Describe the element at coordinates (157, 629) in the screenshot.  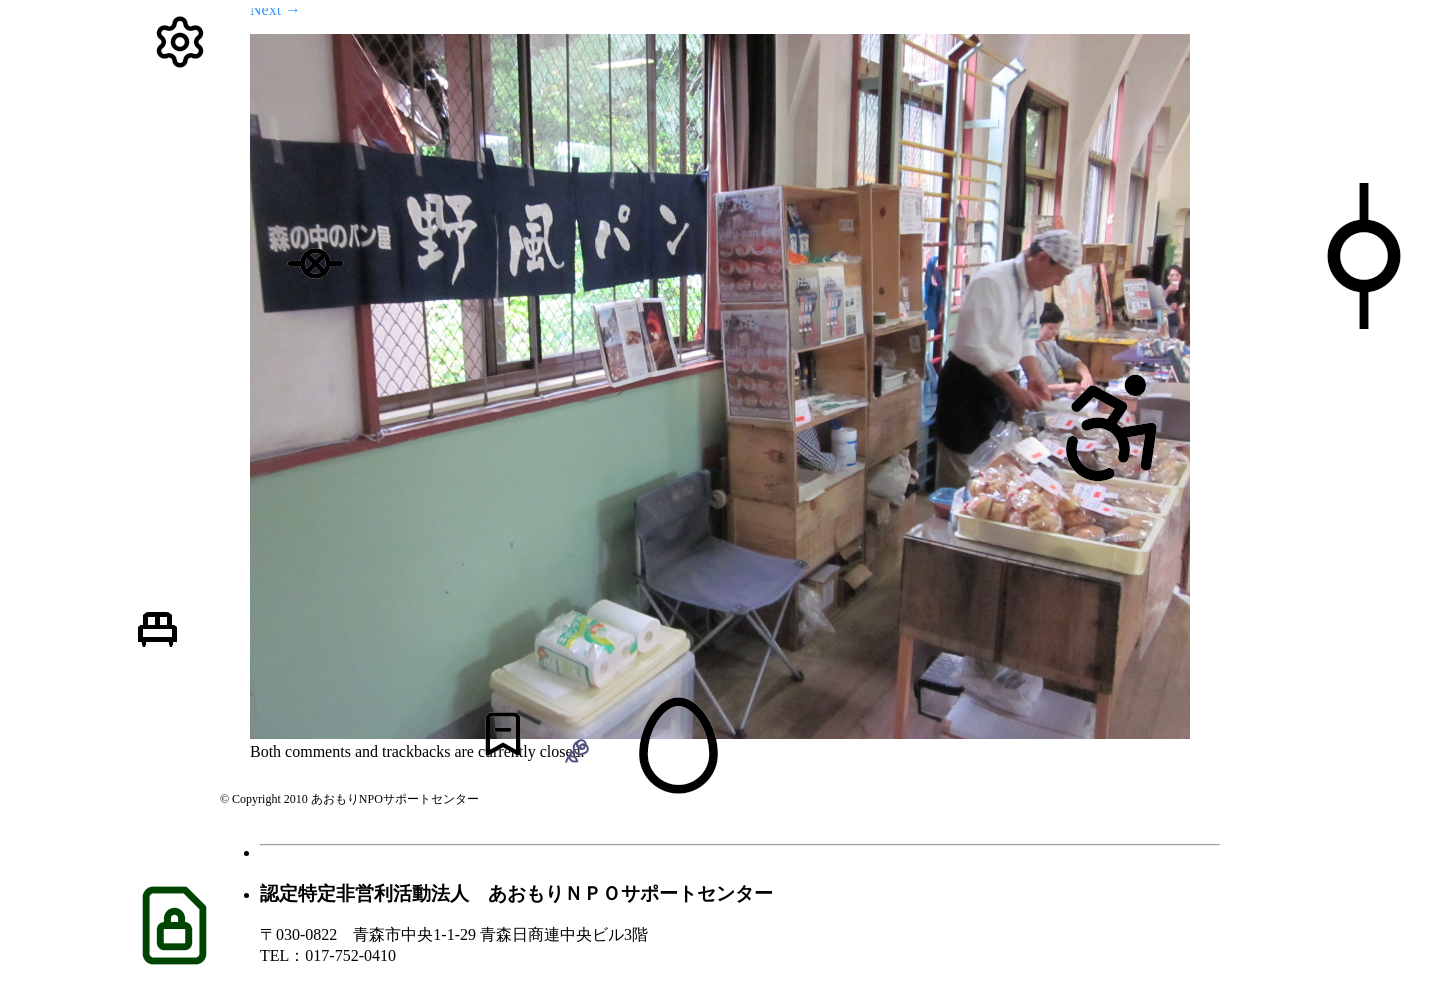
I see `view single room accommodation options` at that location.